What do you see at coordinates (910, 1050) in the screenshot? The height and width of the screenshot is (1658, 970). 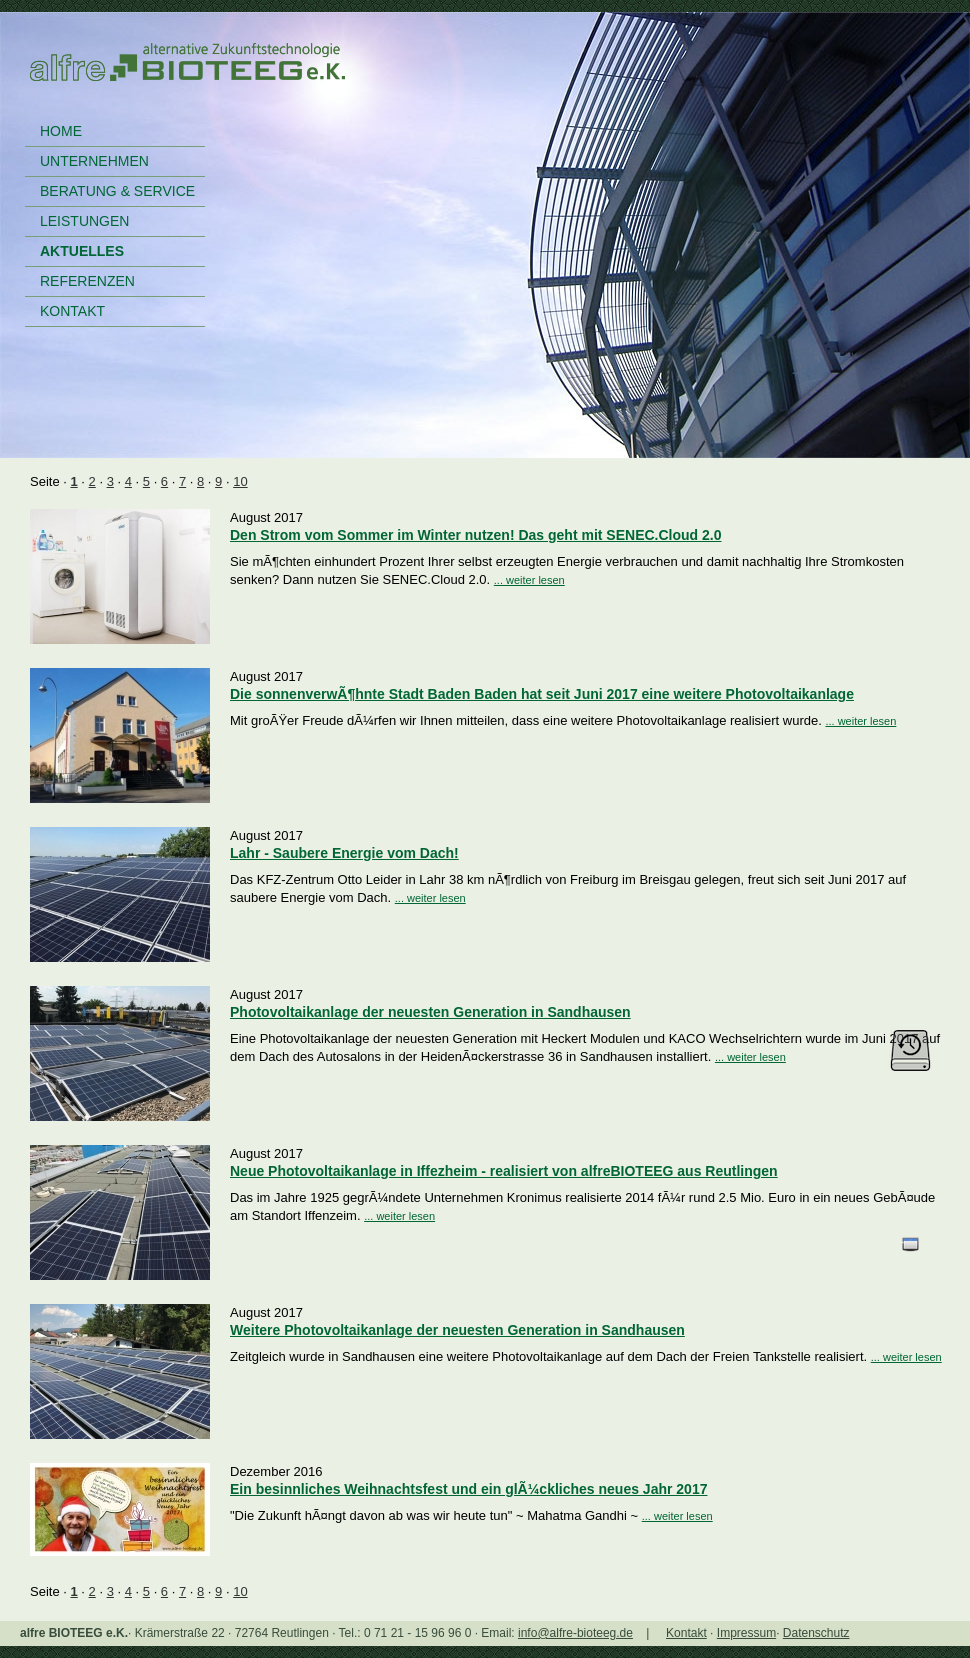 I see `access time machine backups` at bounding box center [910, 1050].